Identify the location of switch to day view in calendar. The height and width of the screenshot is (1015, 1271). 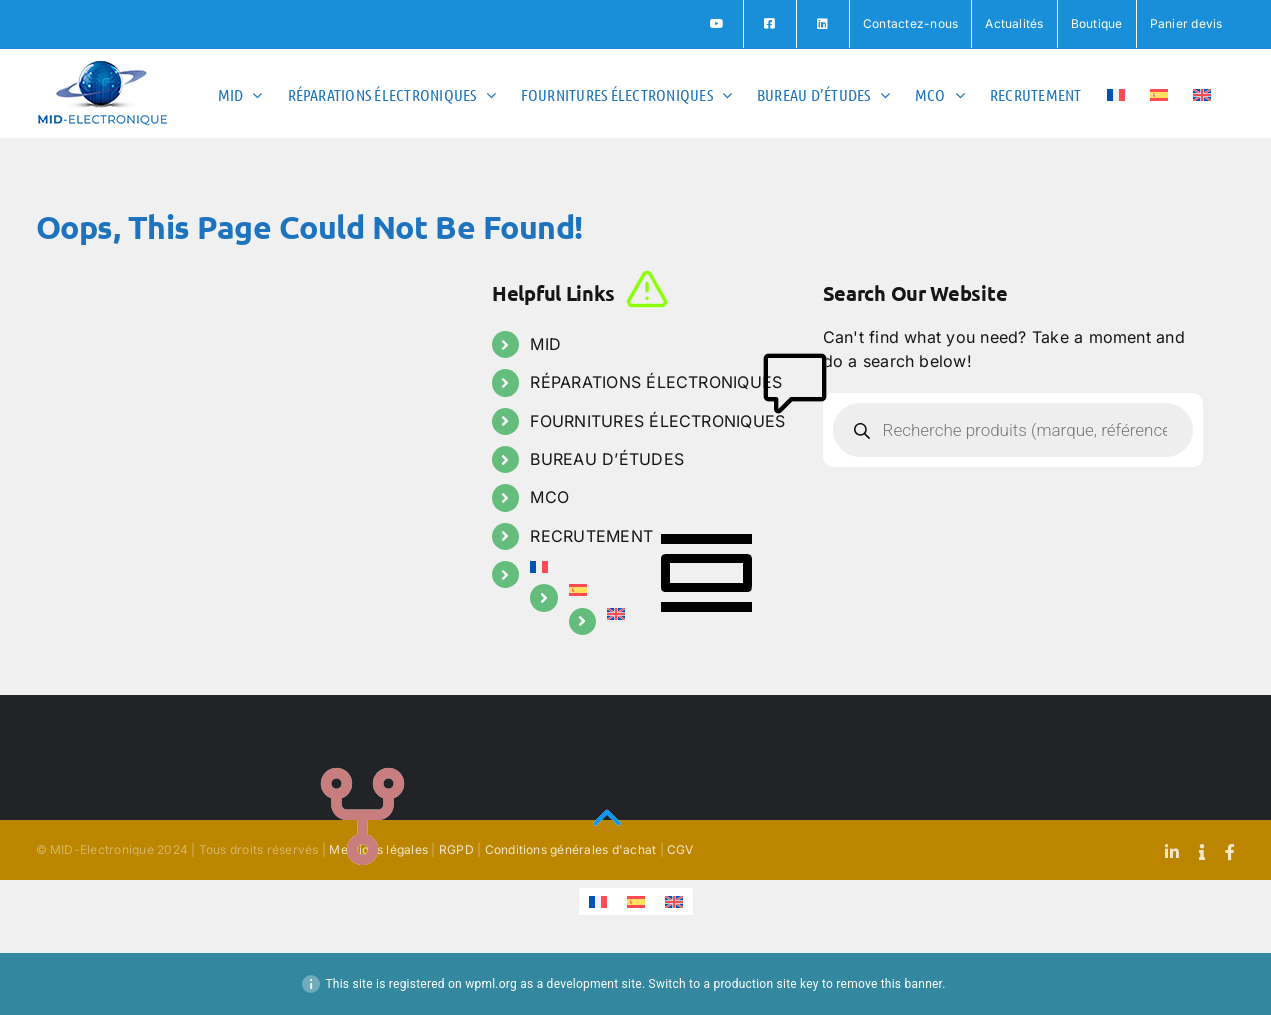
(709, 573).